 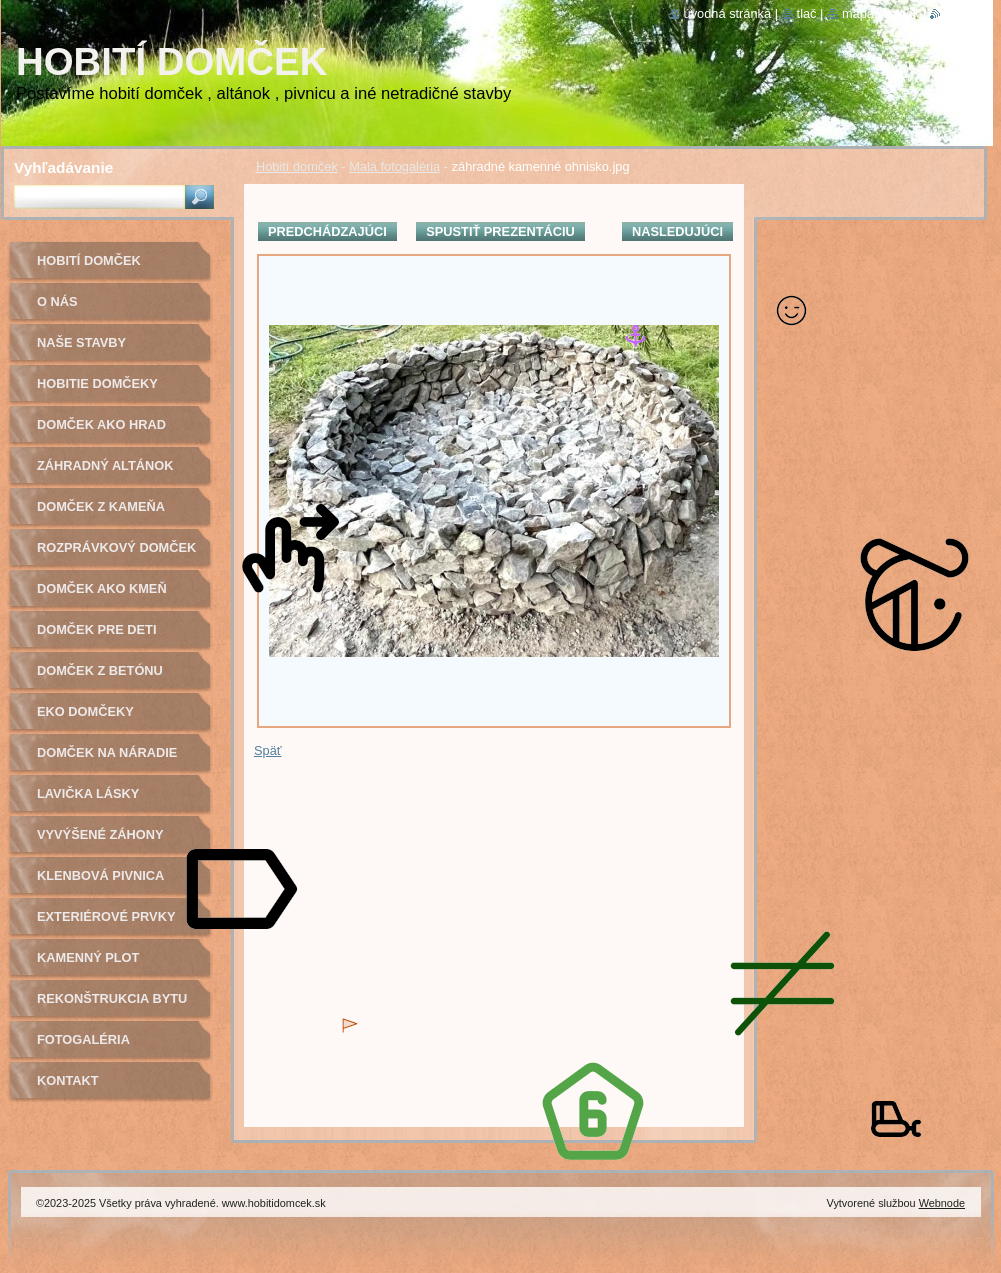 What do you see at coordinates (348, 1025) in the screenshot?
I see `flag or mark an item for follow-up` at bounding box center [348, 1025].